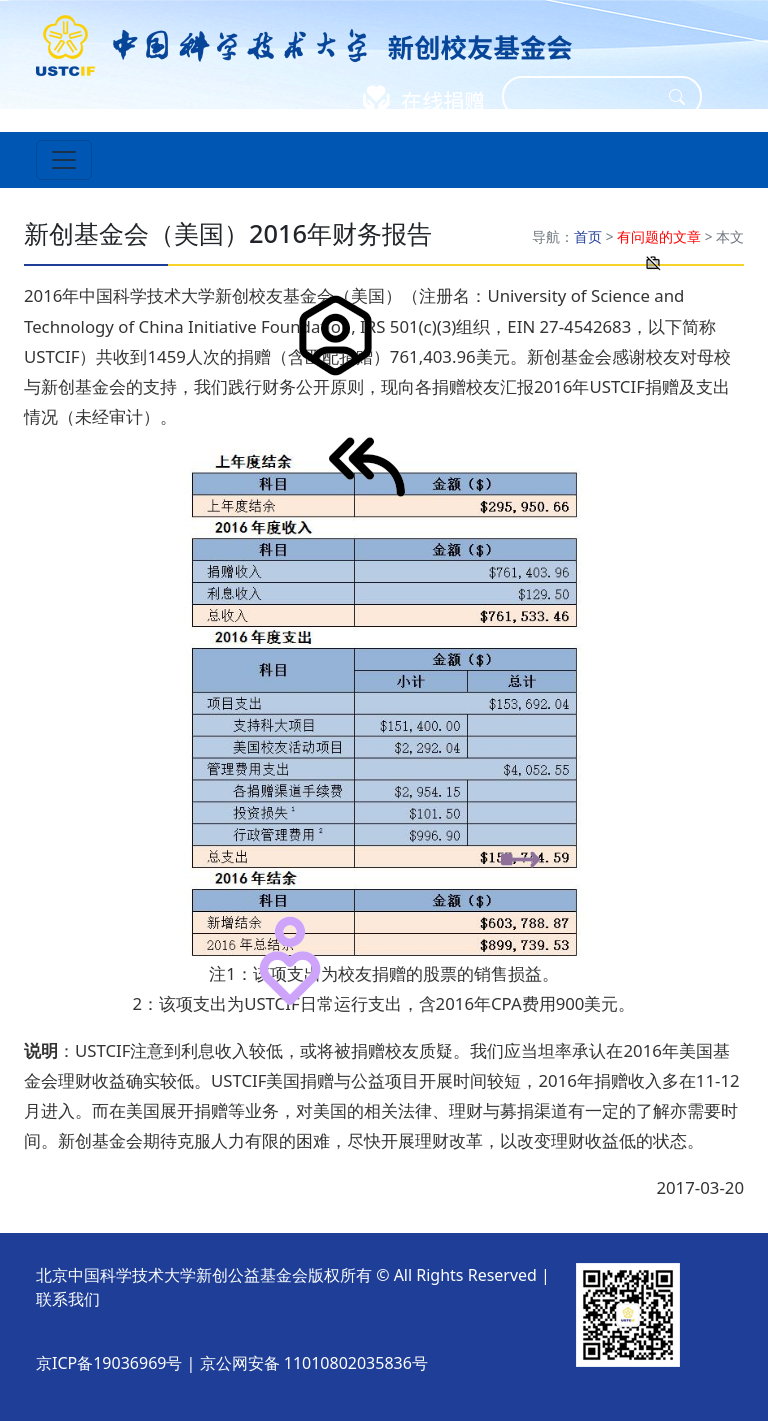 This screenshot has height=1421, width=768. What do you see at coordinates (290, 960) in the screenshot?
I see `show empathy or emotional support features` at bounding box center [290, 960].